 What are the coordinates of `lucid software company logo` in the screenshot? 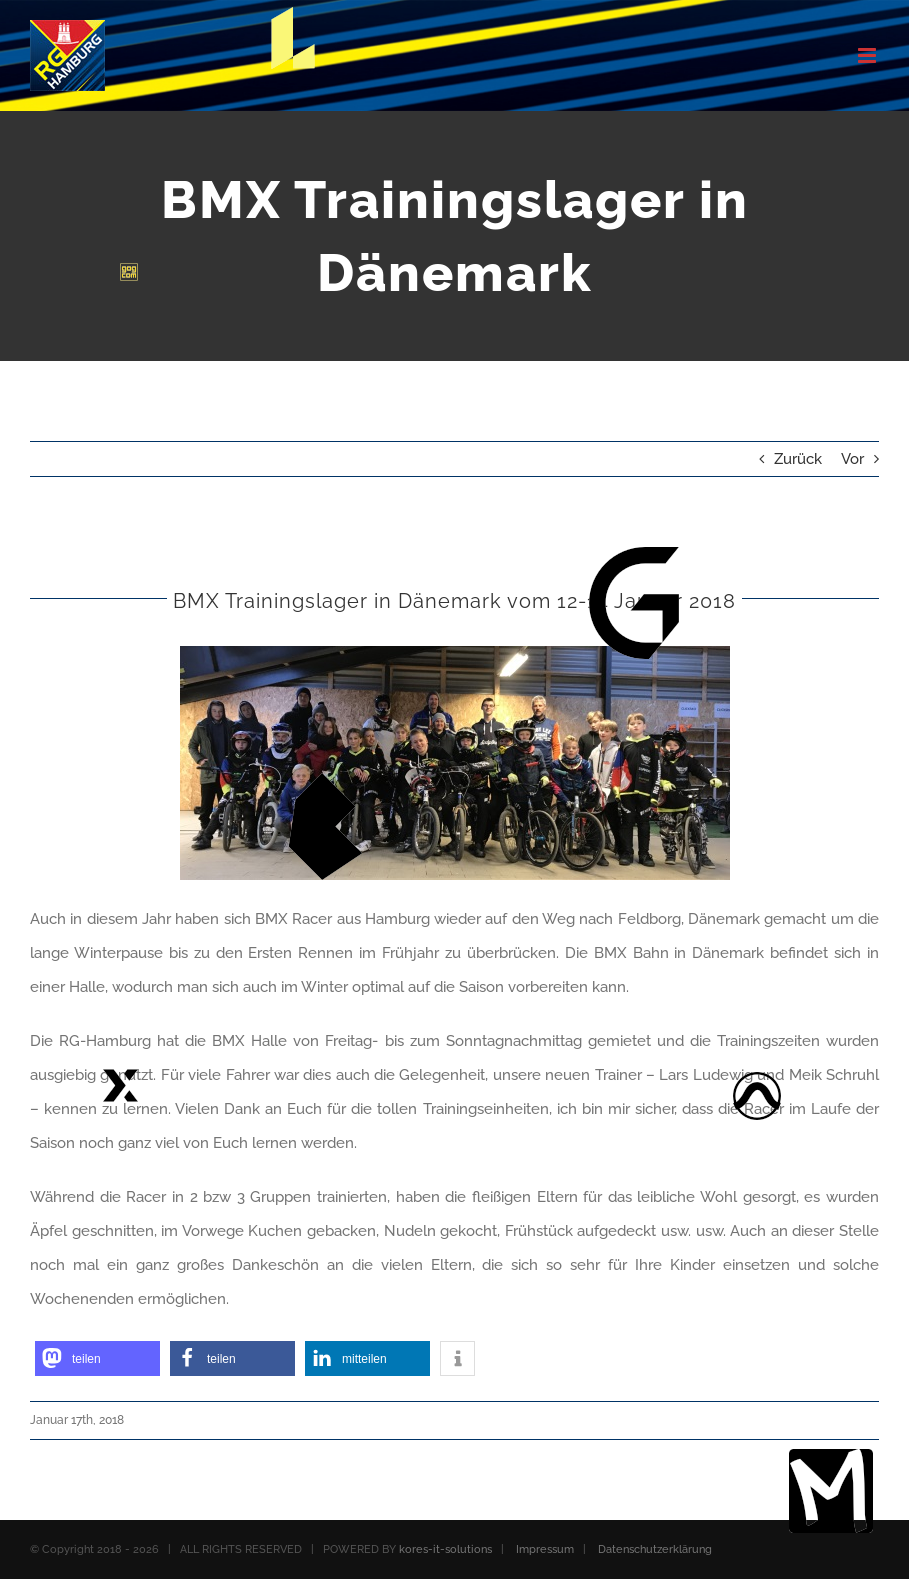 It's located at (293, 38).